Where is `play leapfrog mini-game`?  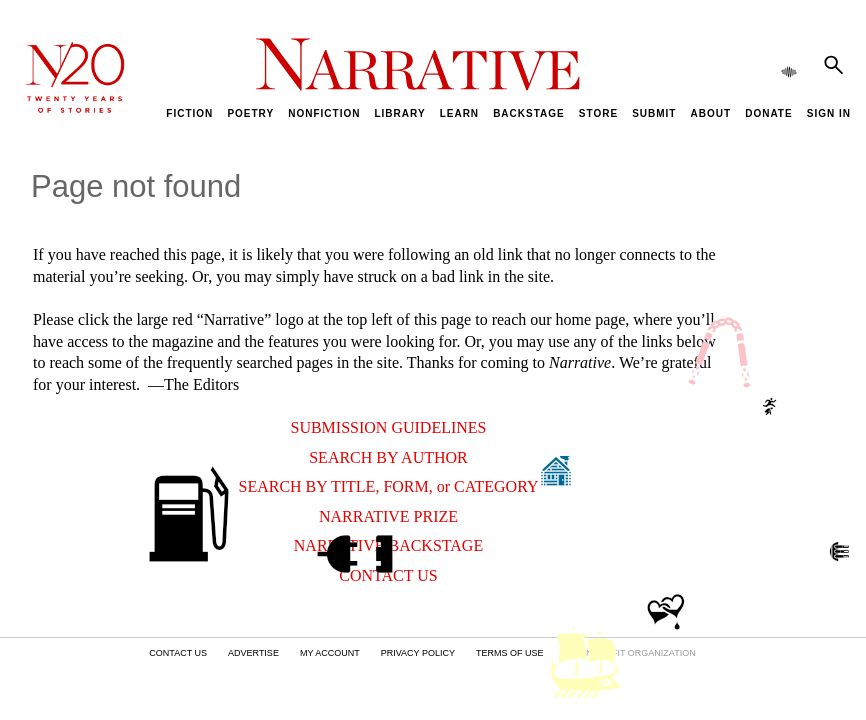
play leapfrog mini-game is located at coordinates (769, 406).